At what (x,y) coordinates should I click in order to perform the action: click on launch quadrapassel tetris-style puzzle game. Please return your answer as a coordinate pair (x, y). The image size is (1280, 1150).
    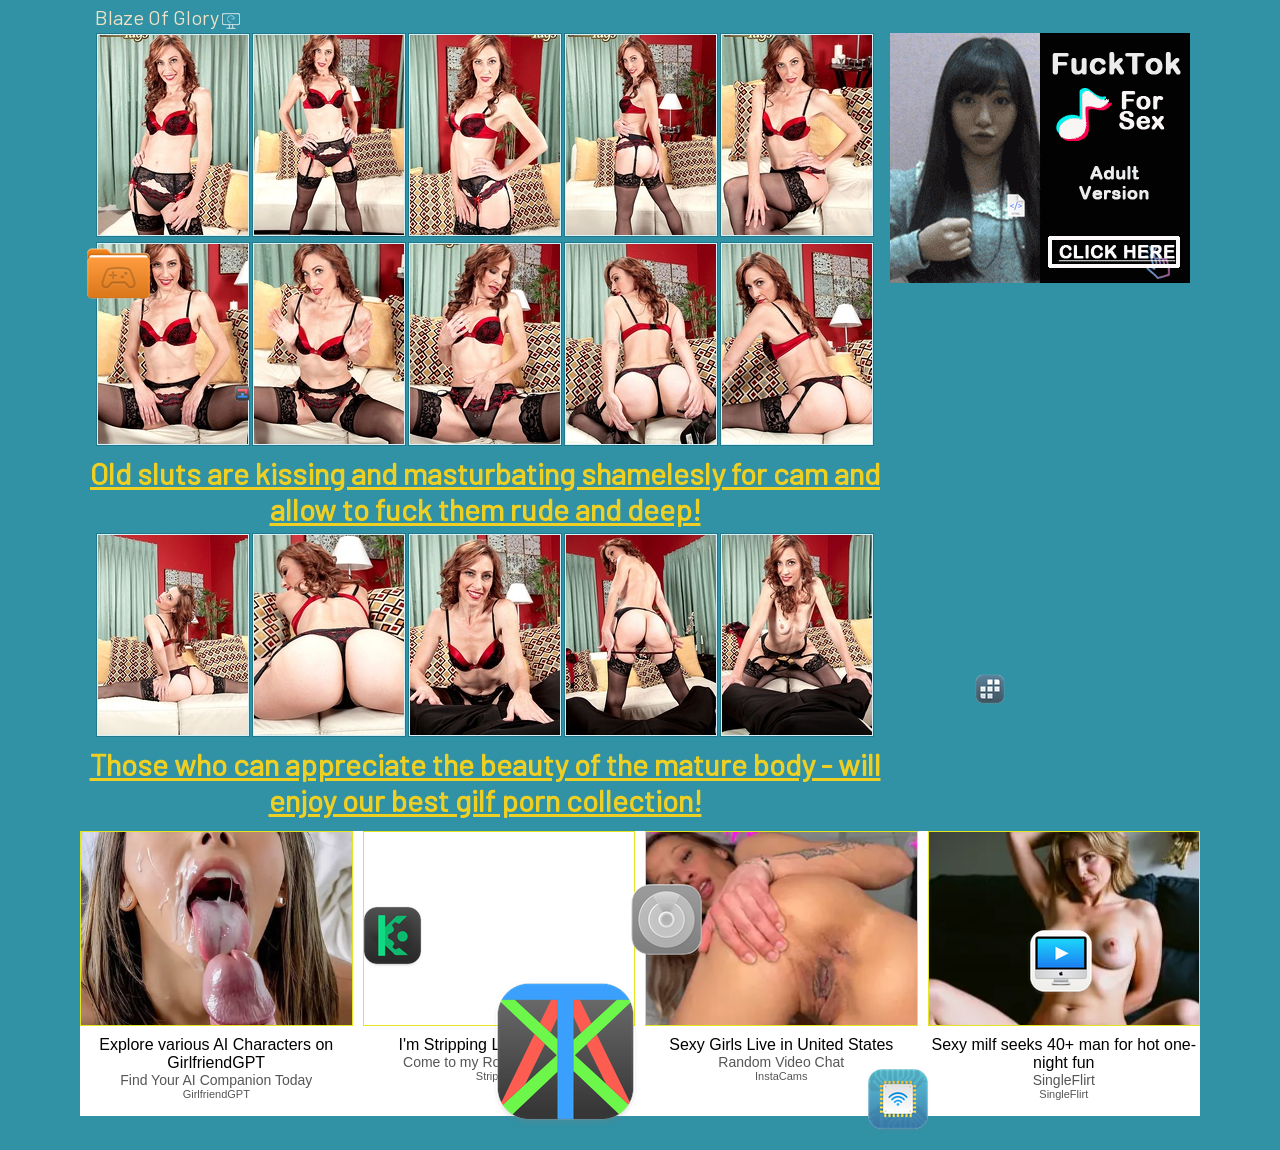
    Looking at the image, I should click on (242, 393).